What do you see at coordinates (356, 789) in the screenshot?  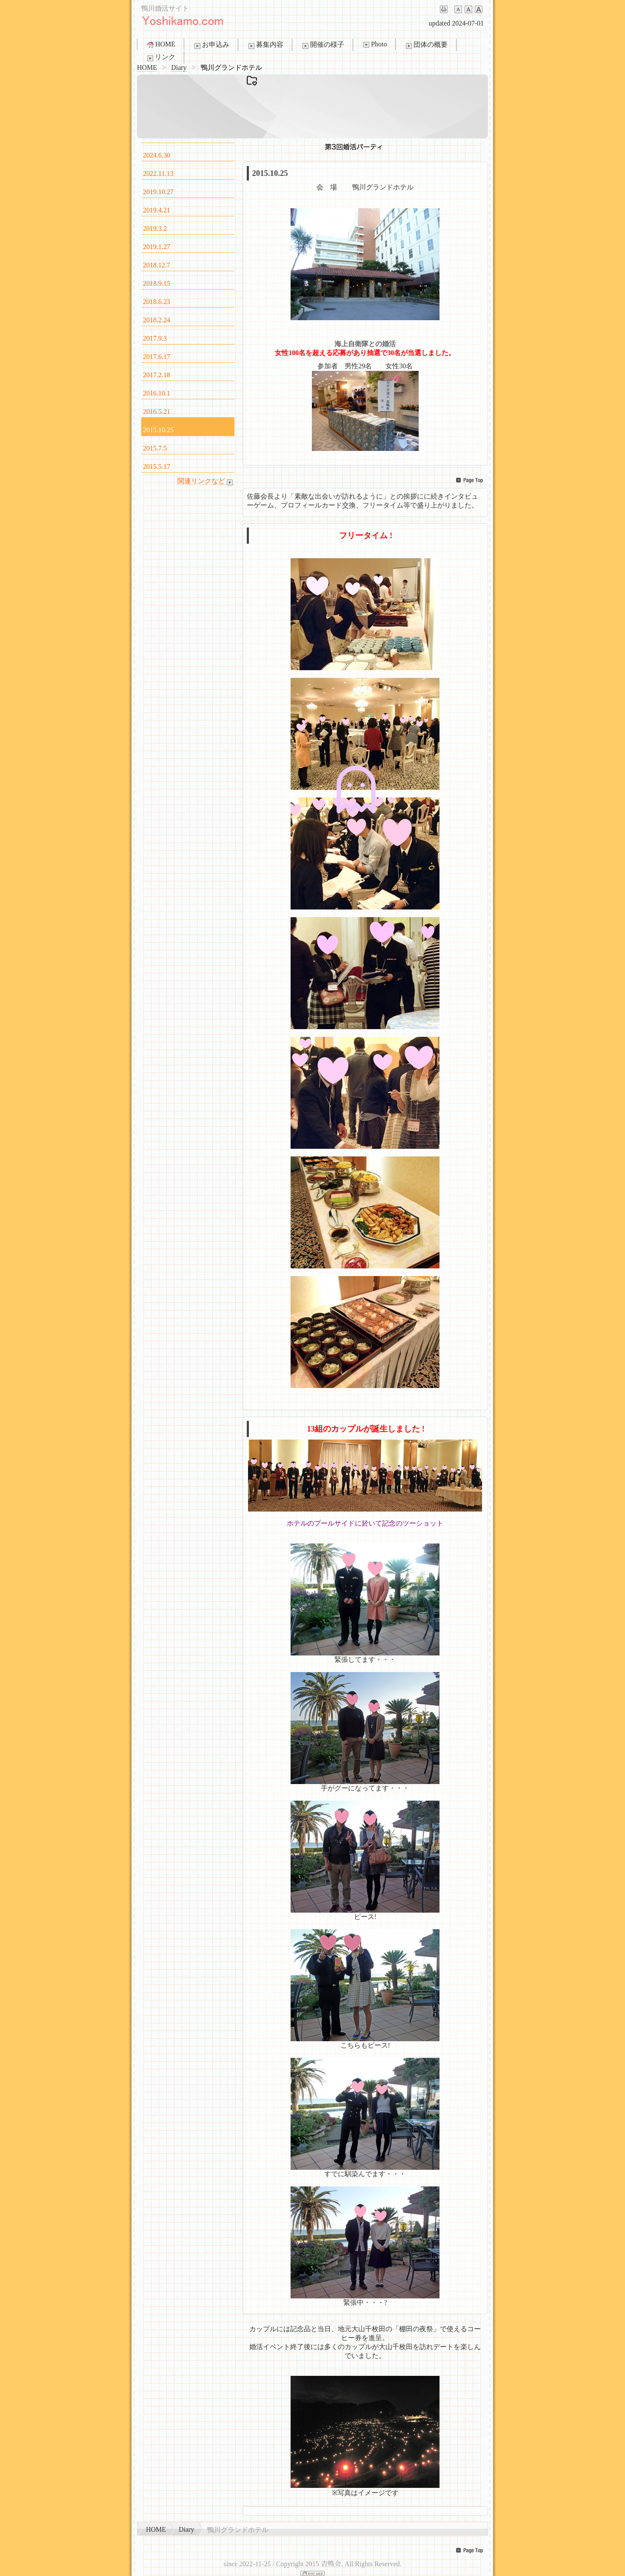 I see `toggle incognito or ghost mode` at bounding box center [356, 789].